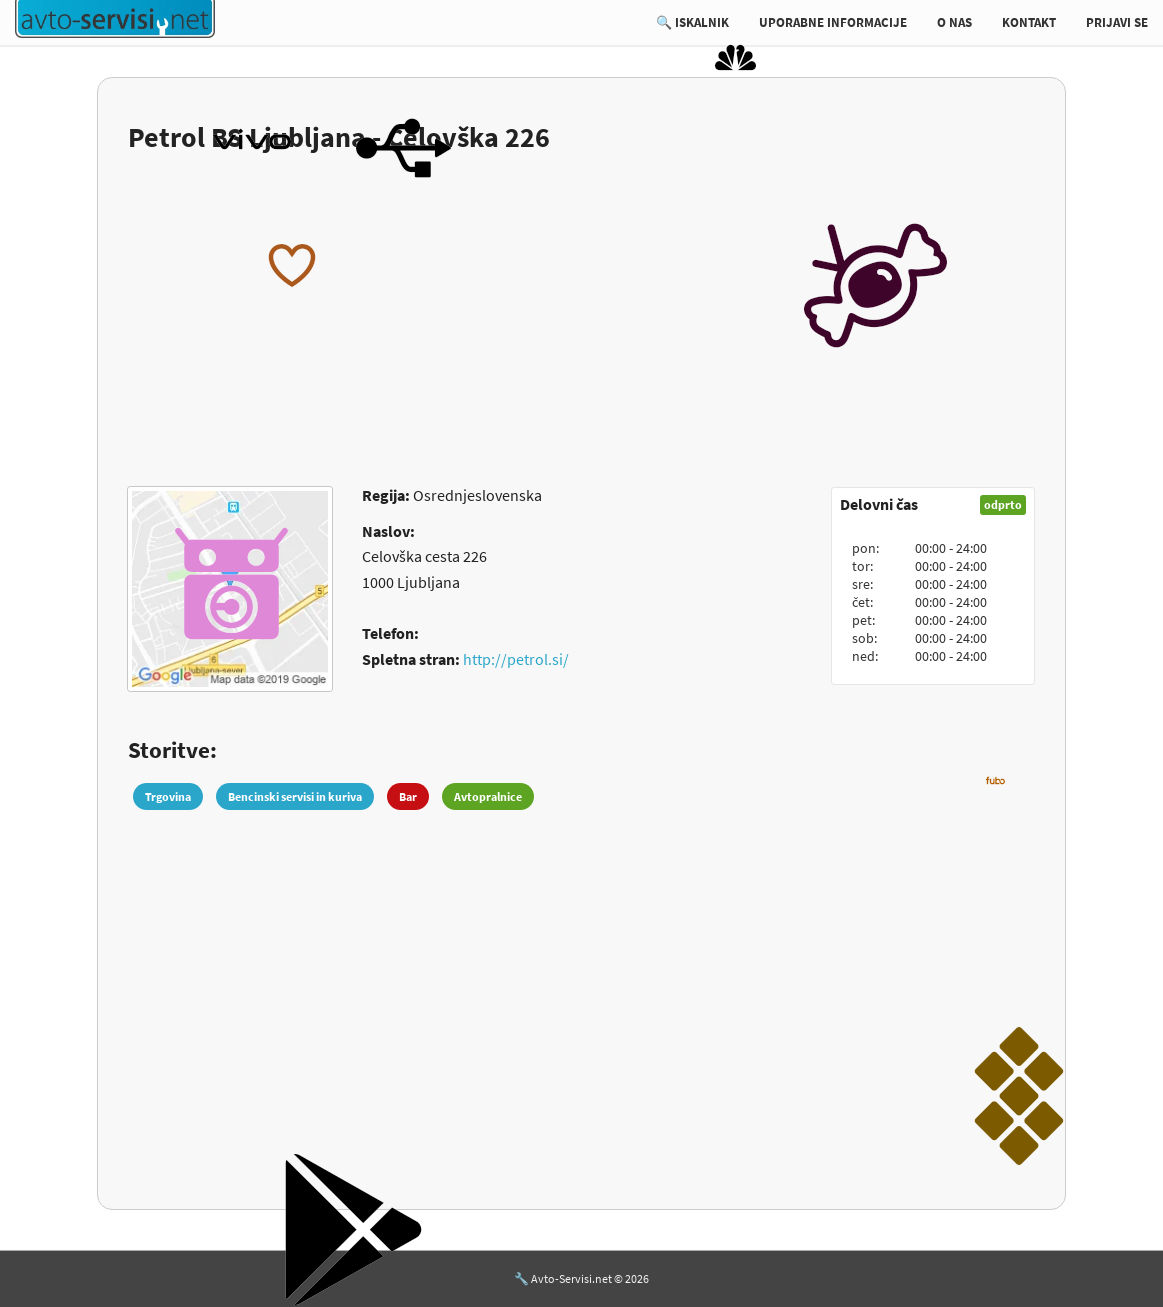 This screenshot has width=1163, height=1307. I want to click on suitest logo - test automation platform branding, so click(875, 285).